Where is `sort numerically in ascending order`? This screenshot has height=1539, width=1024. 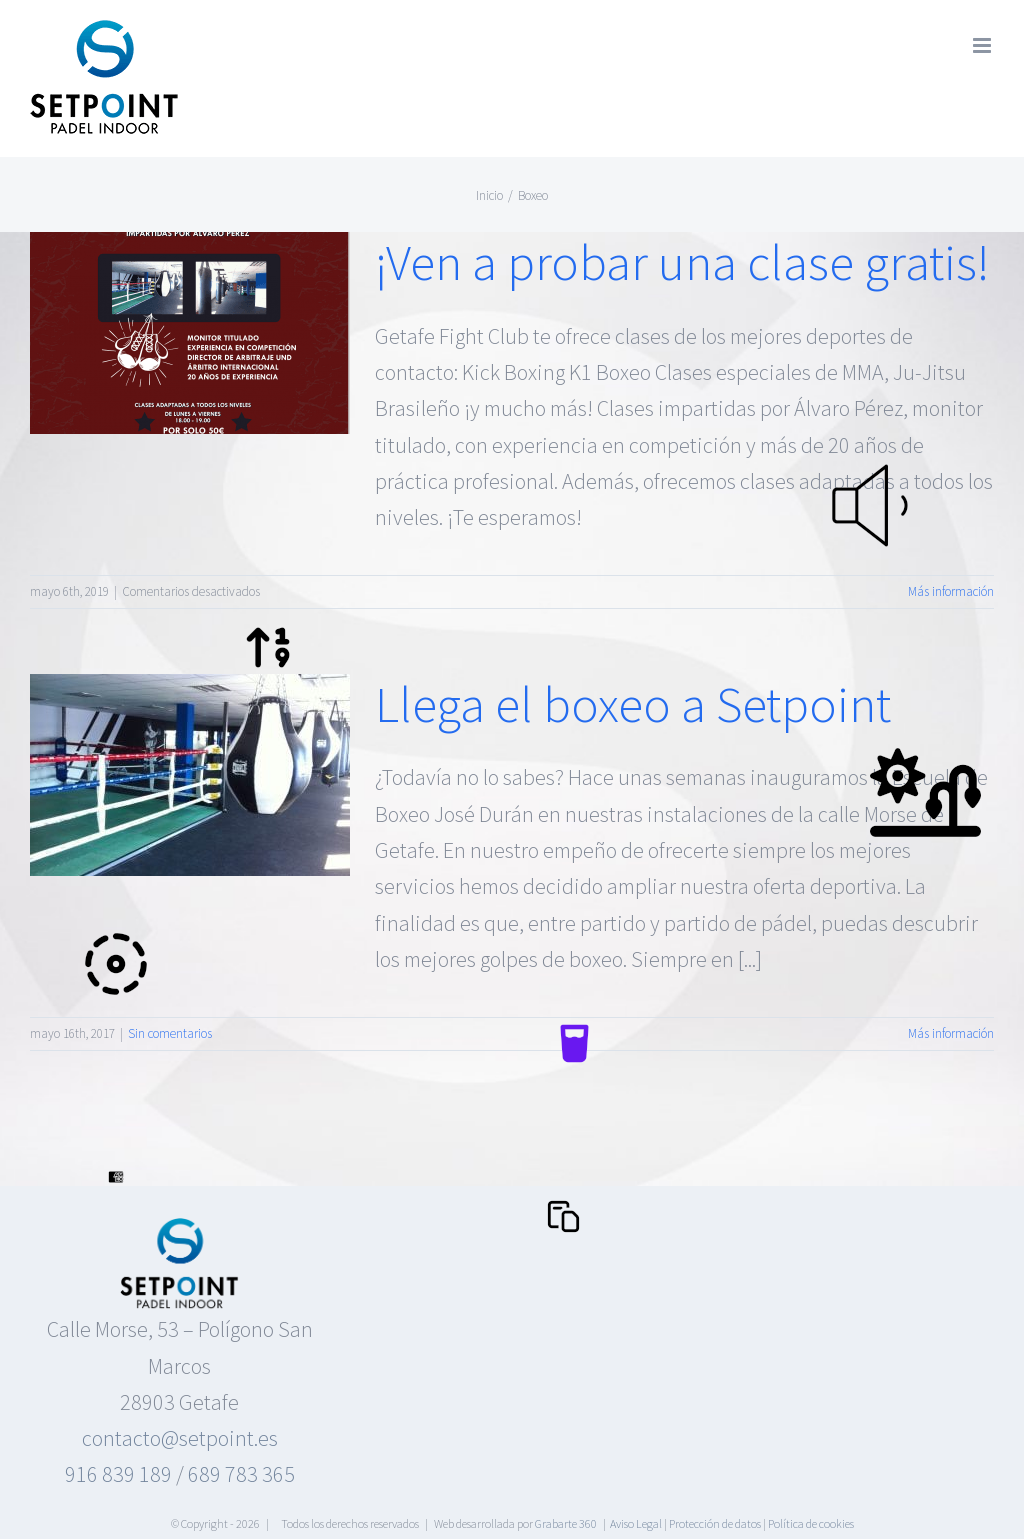
sort numerically in ascending order is located at coordinates (269, 647).